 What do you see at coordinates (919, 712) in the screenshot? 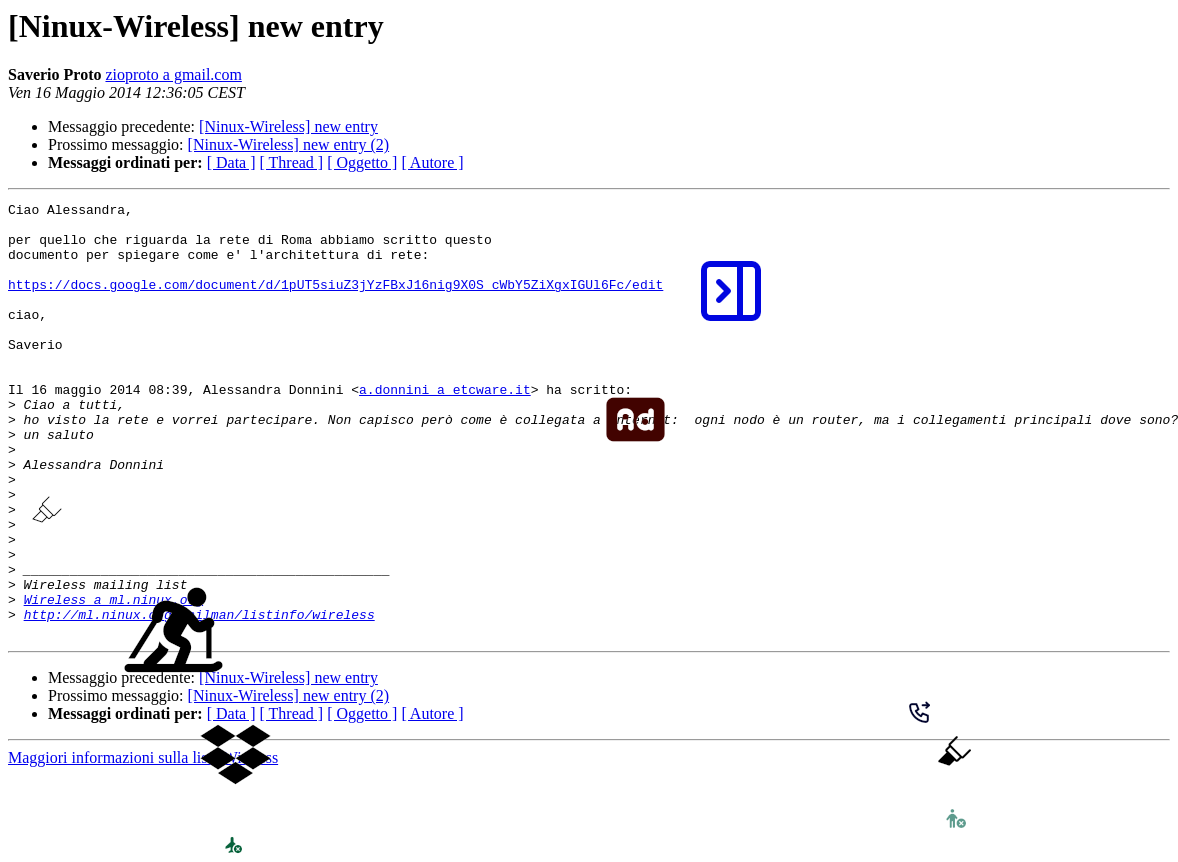
I see `make an outgoing call` at bounding box center [919, 712].